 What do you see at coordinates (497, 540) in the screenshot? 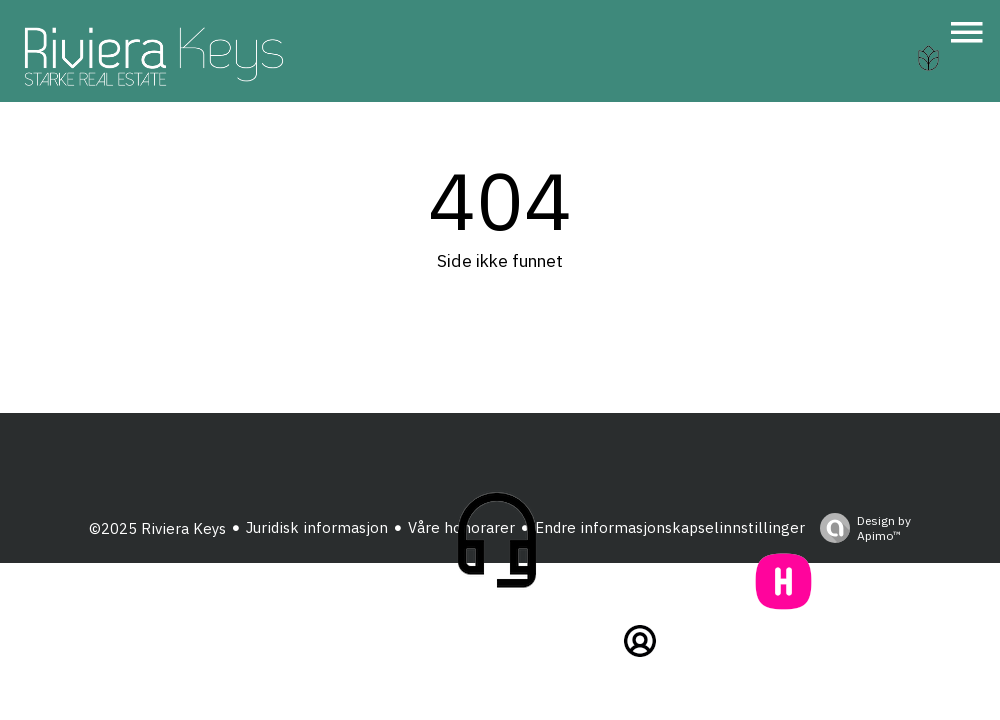
I see `contact customer support` at bounding box center [497, 540].